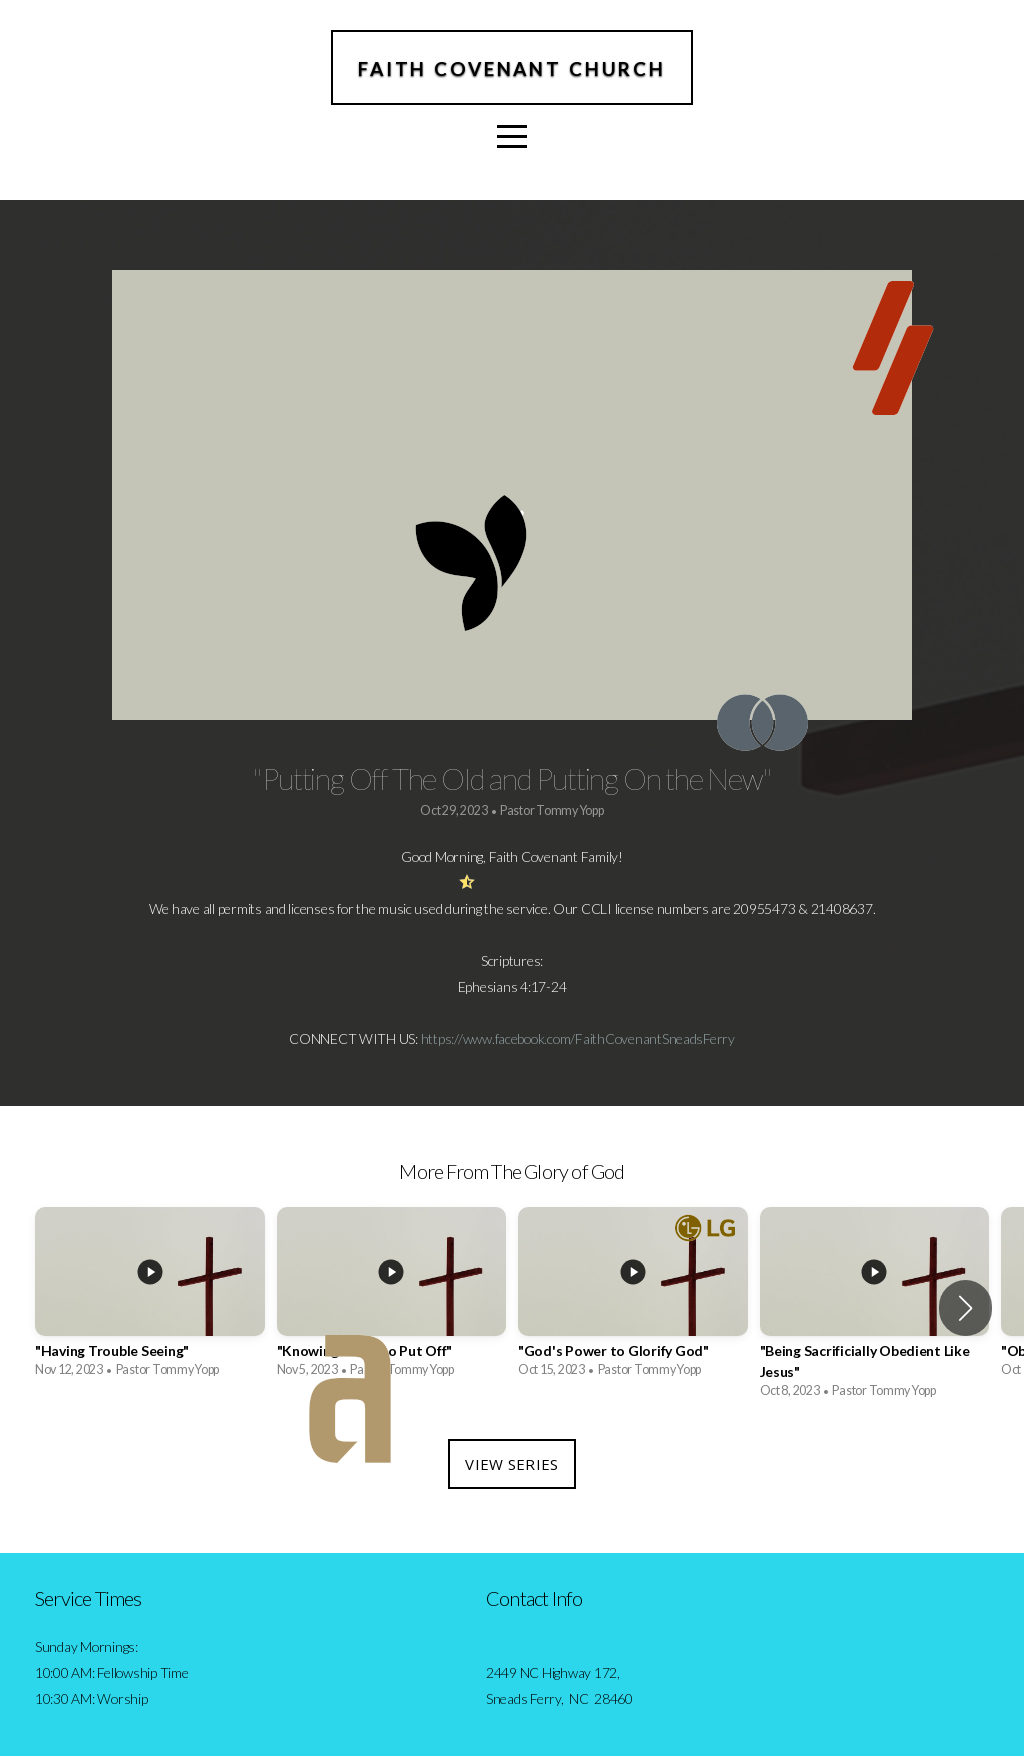 This screenshot has height=1756, width=1024. I want to click on appian brand logo, so click(350, 1399).